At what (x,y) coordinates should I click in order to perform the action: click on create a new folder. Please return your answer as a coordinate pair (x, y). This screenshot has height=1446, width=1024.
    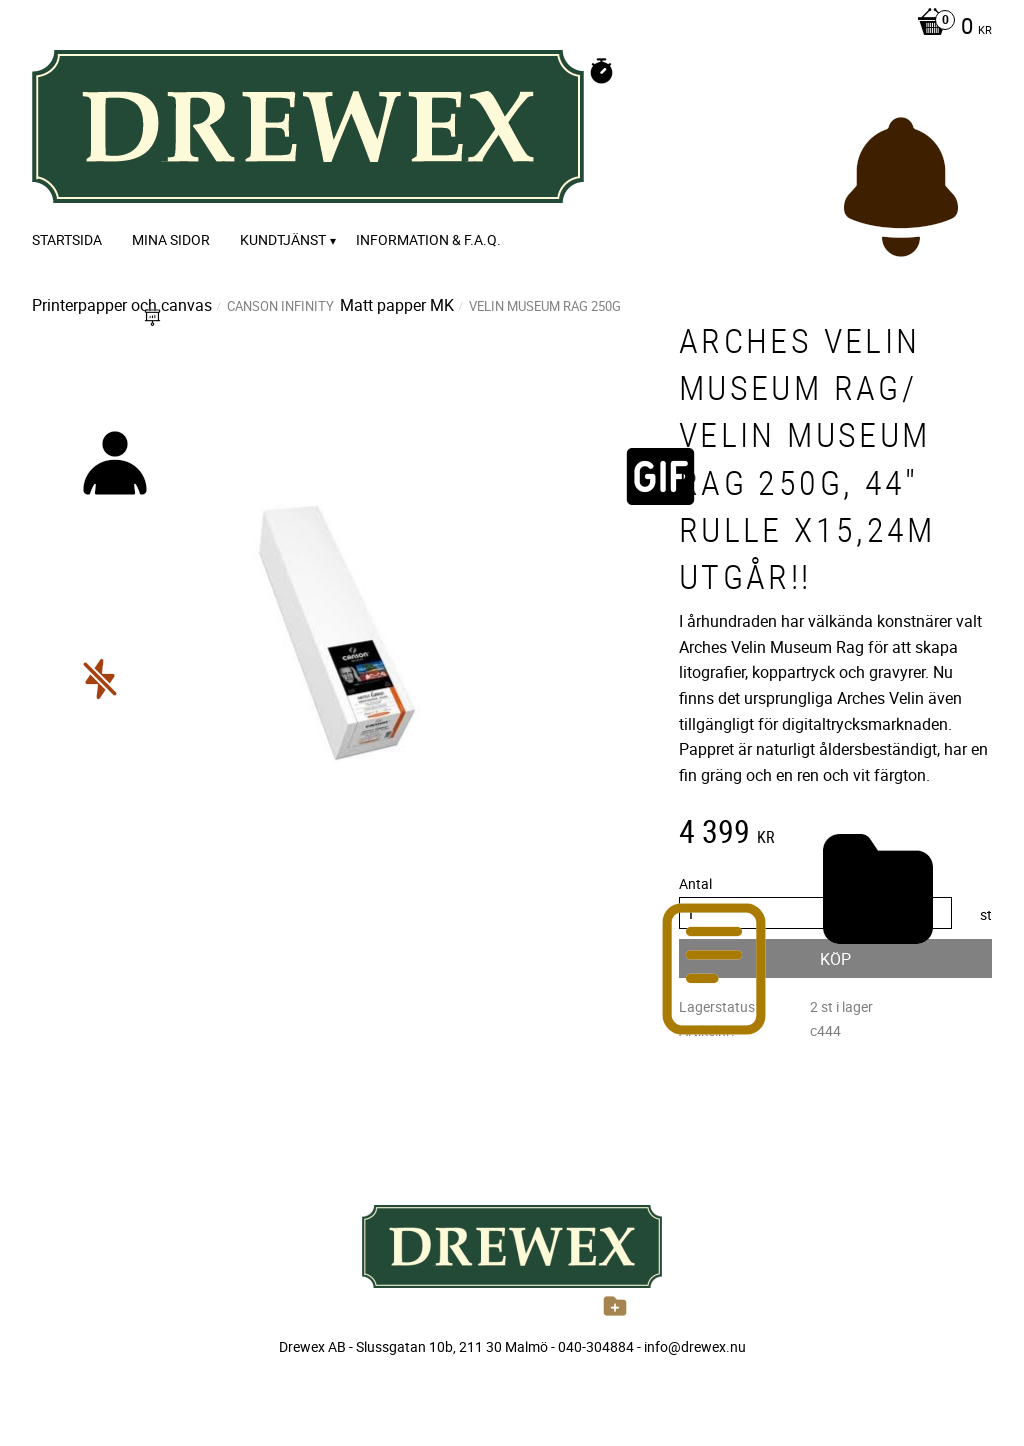
    Looking at the image, I should click on (615, 1306).